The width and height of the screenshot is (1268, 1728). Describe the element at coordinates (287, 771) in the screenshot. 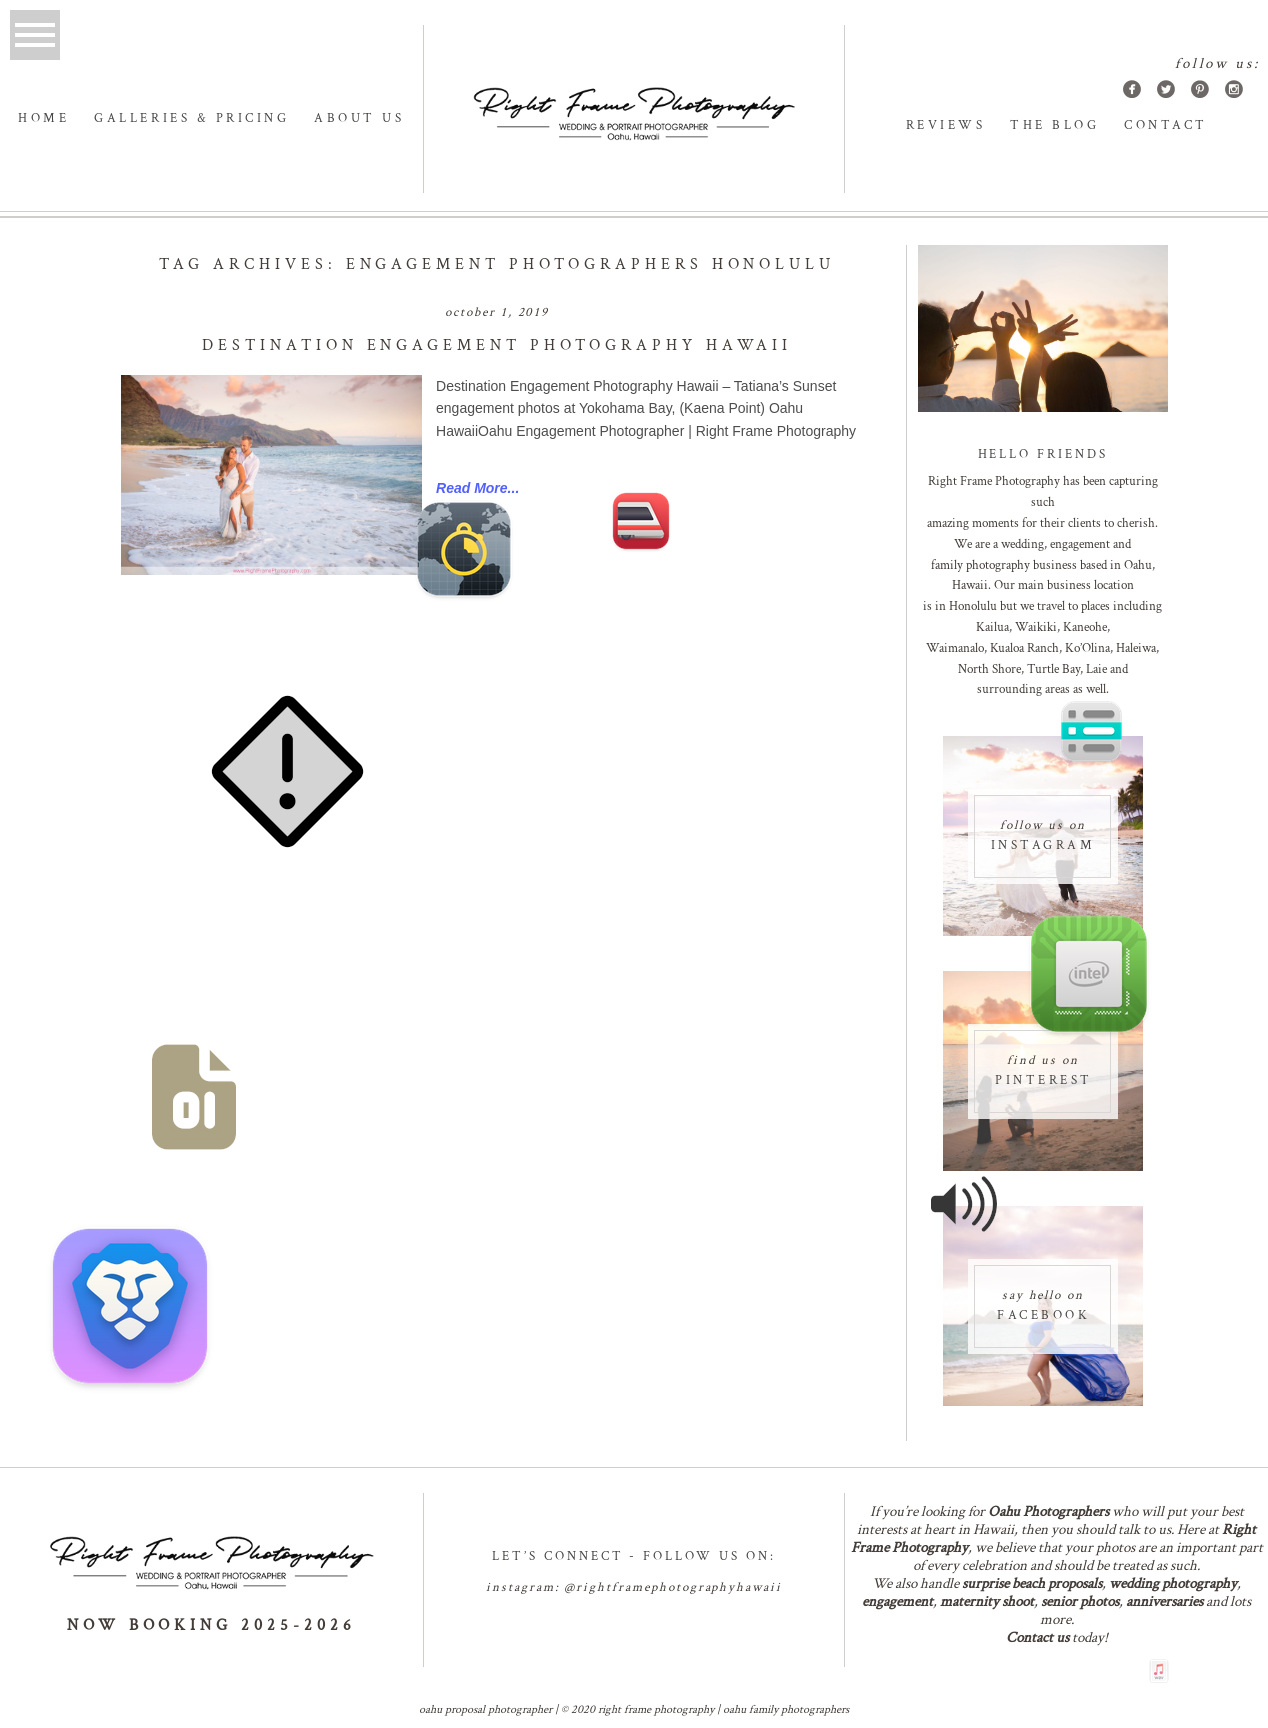

I see `indicates a warning or caution state` at that location.